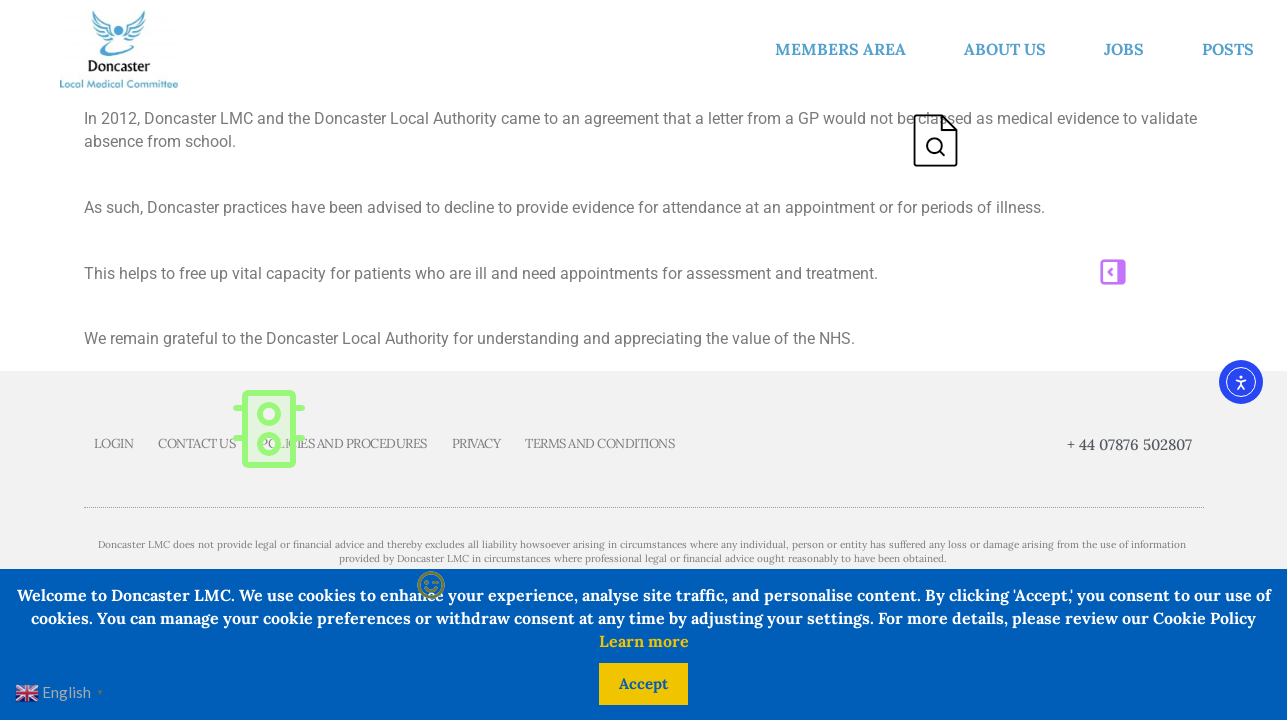 Image resolution: width=1287 pixels, height=720 pixels. What do you see at coordinates (935, 140) in the screenshot?
I see `search within a document` at bounding box center [935, 140].